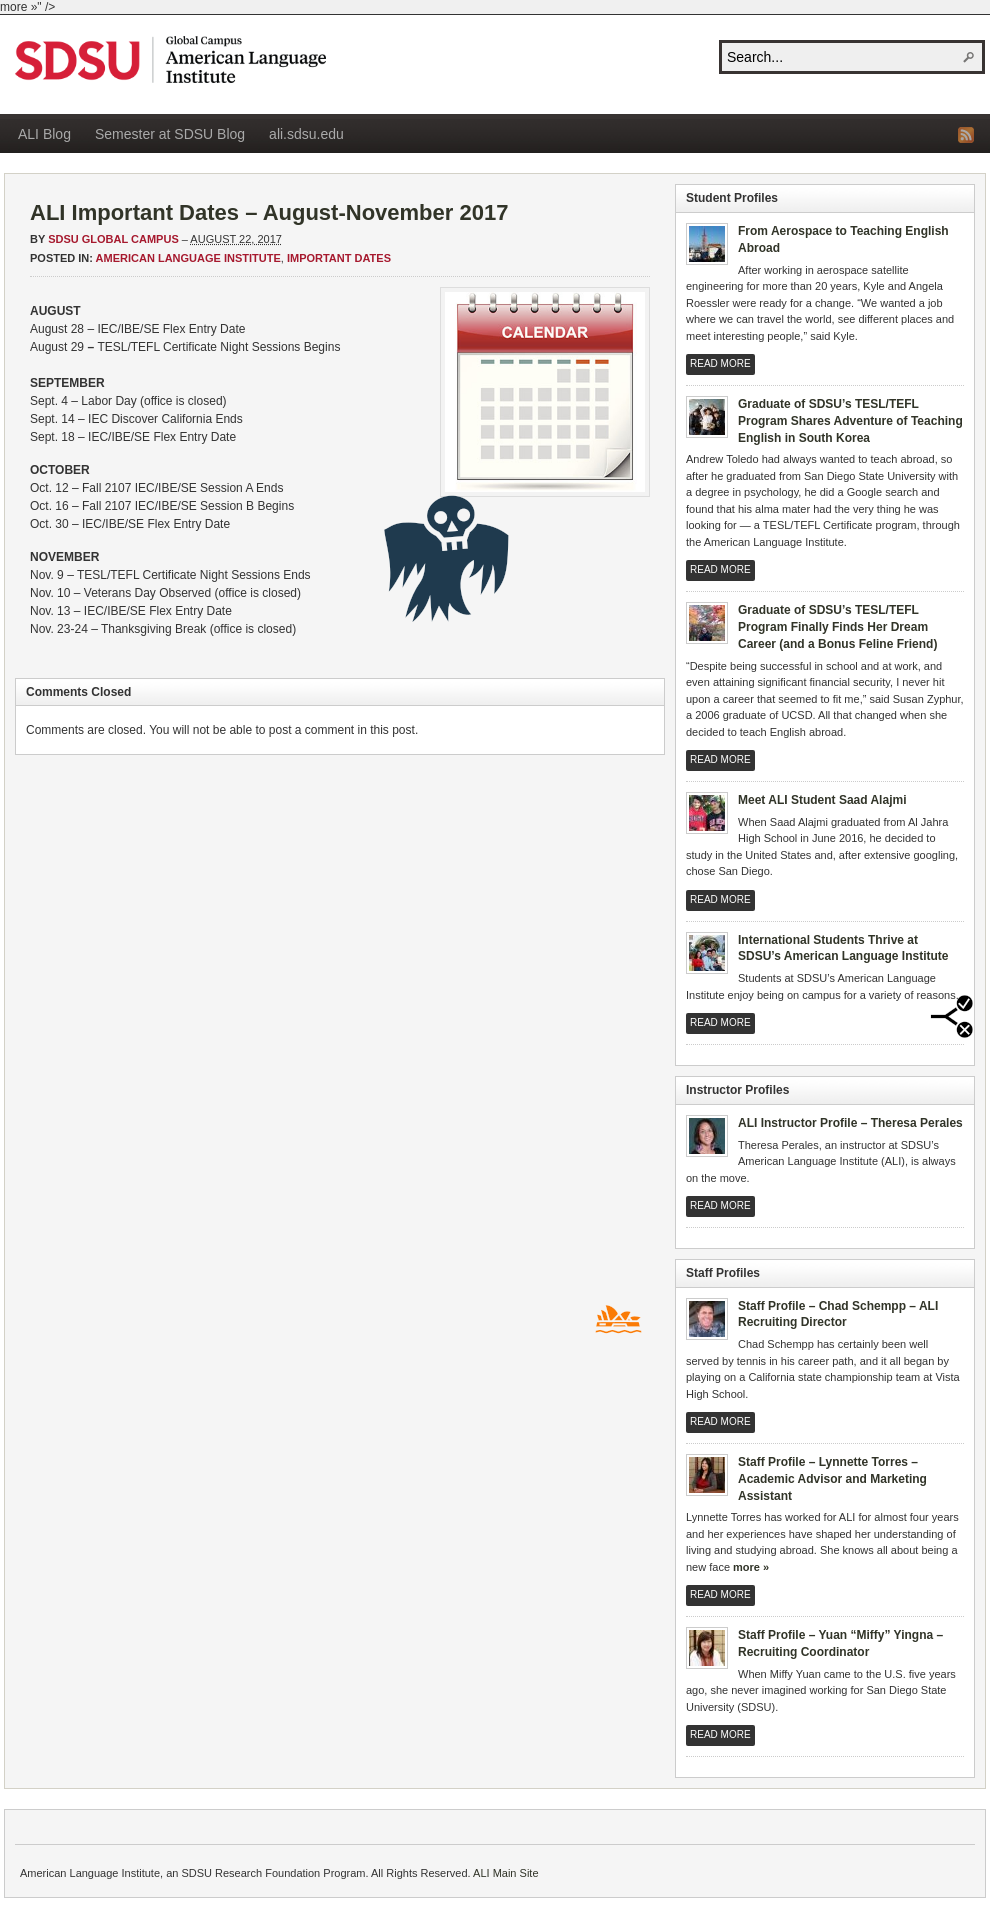  Describe the element at coordinates (618, 1315) in the screenshot. I see `view sydney opera house landmark information` at that location.